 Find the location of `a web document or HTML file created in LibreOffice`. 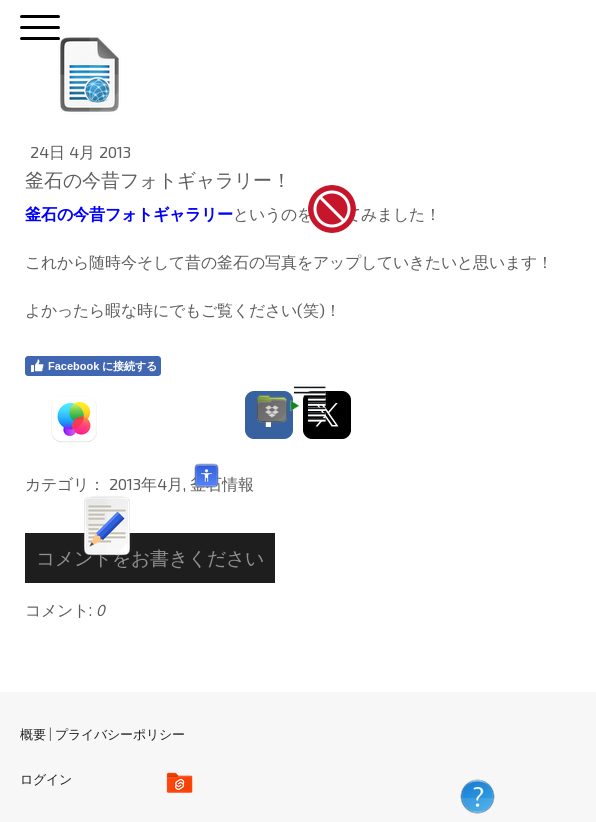

a web document or HTML file created in LibreOffice is located at coordinates (89, 74).